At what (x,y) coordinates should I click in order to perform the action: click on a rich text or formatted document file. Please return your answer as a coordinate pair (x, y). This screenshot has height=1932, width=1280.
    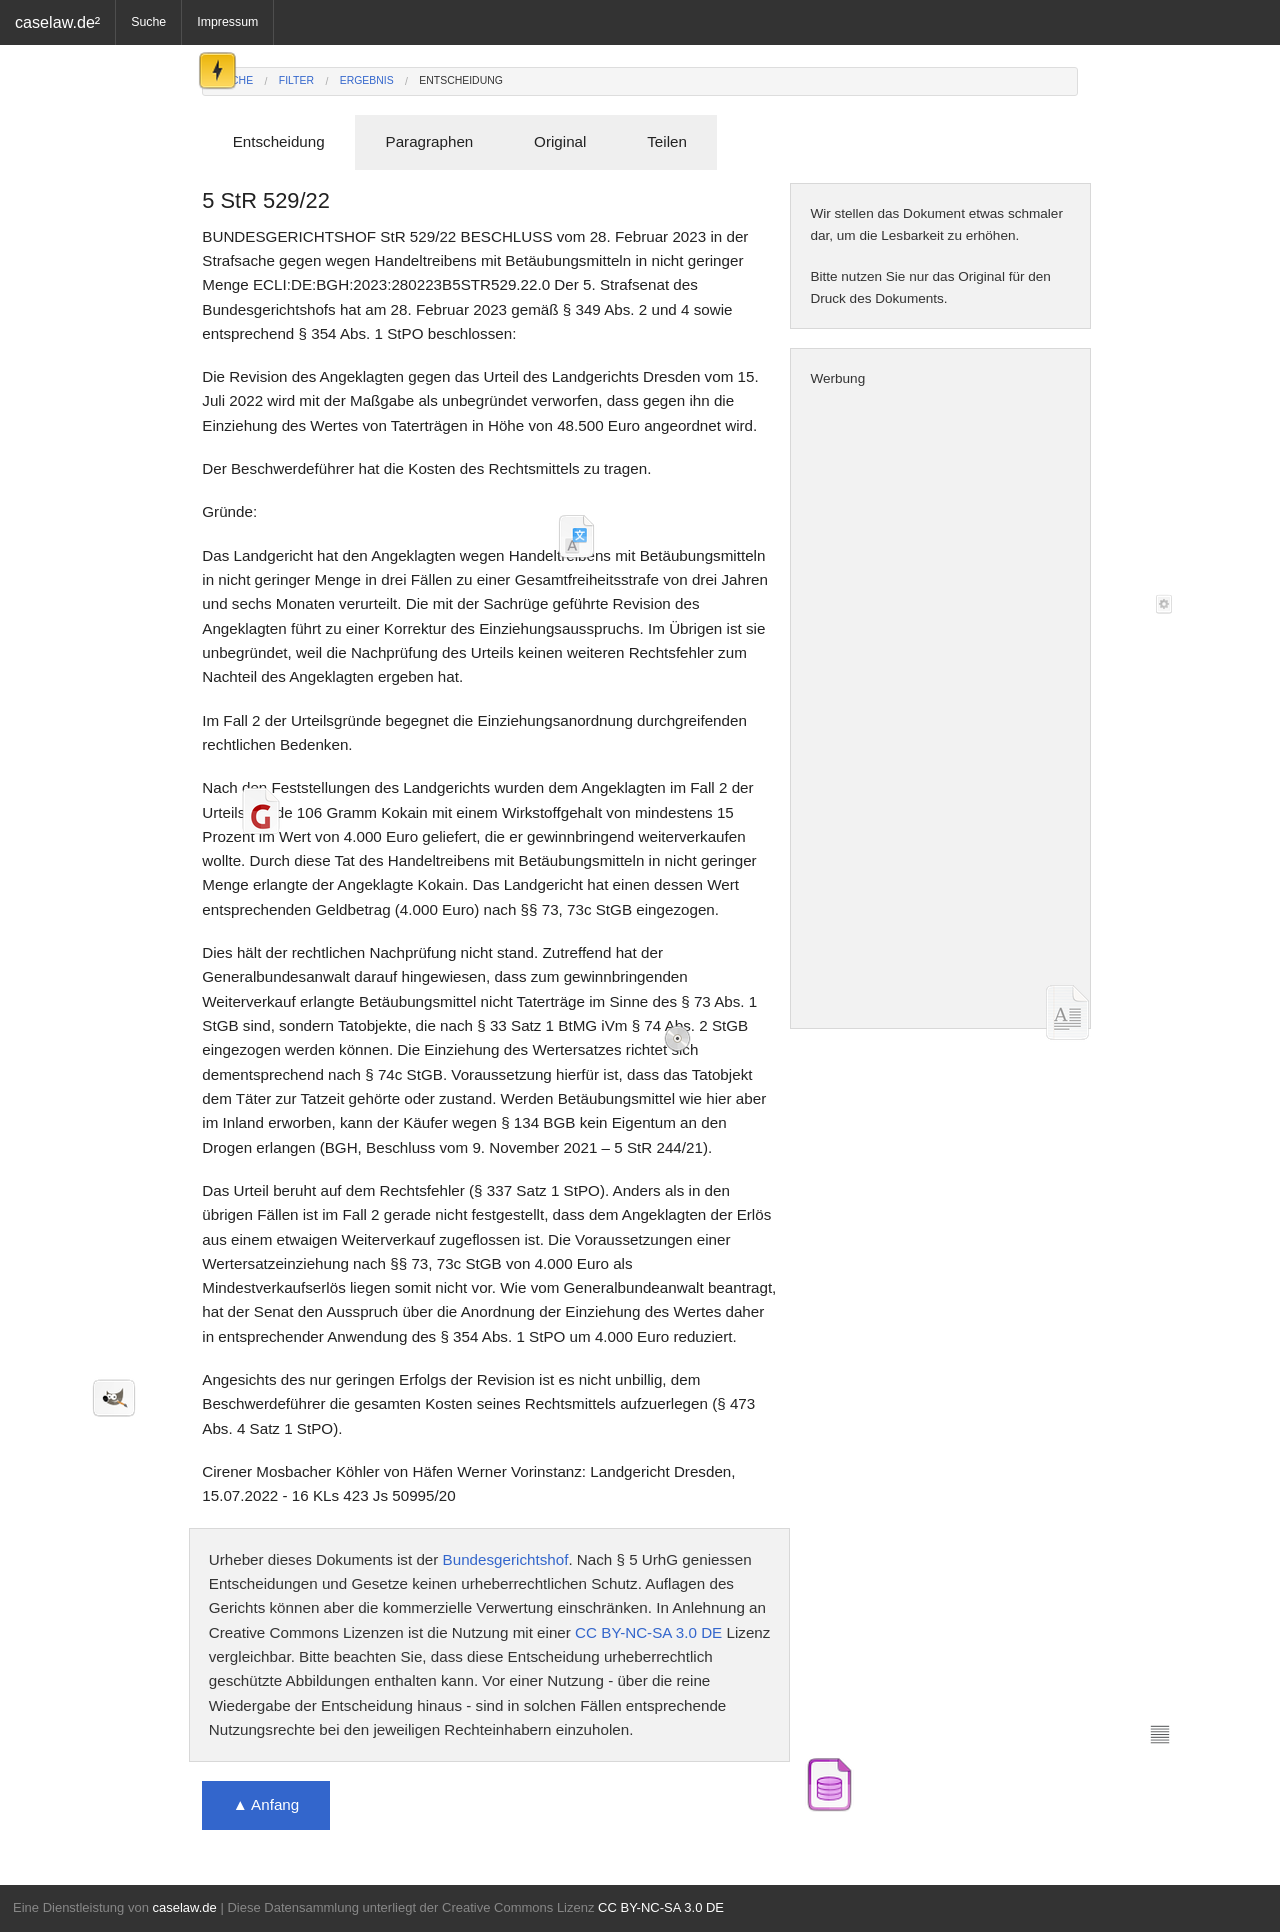
    Looking at the image, I should click on (1067, 1012).